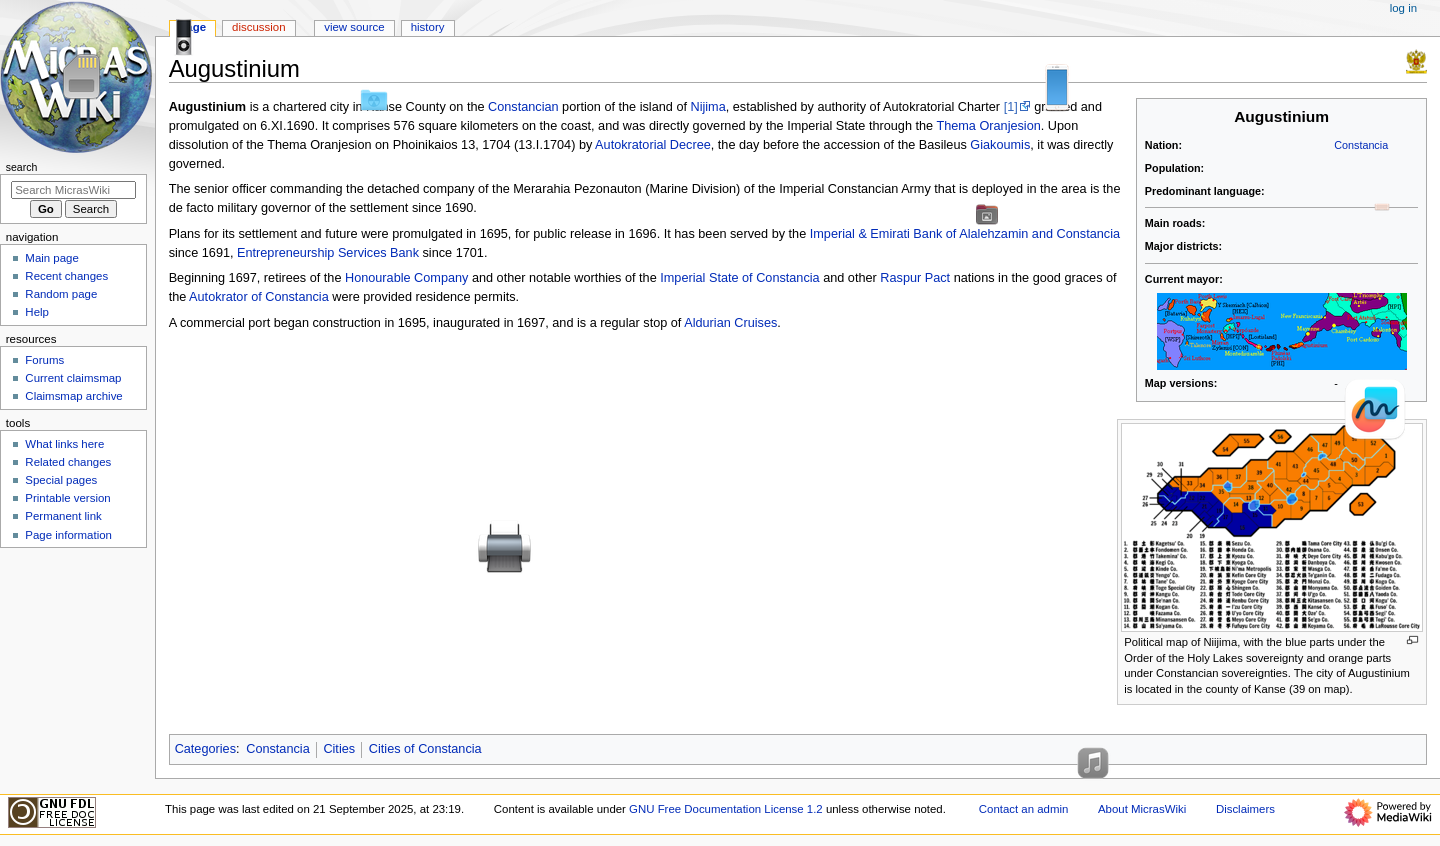 The height and width of the screenshot is (846, 1440). What do you see at coordinates (374, 100) in the screenshot?
I see `folder for files ready to burn to disc` at bounding box center [374, 100].